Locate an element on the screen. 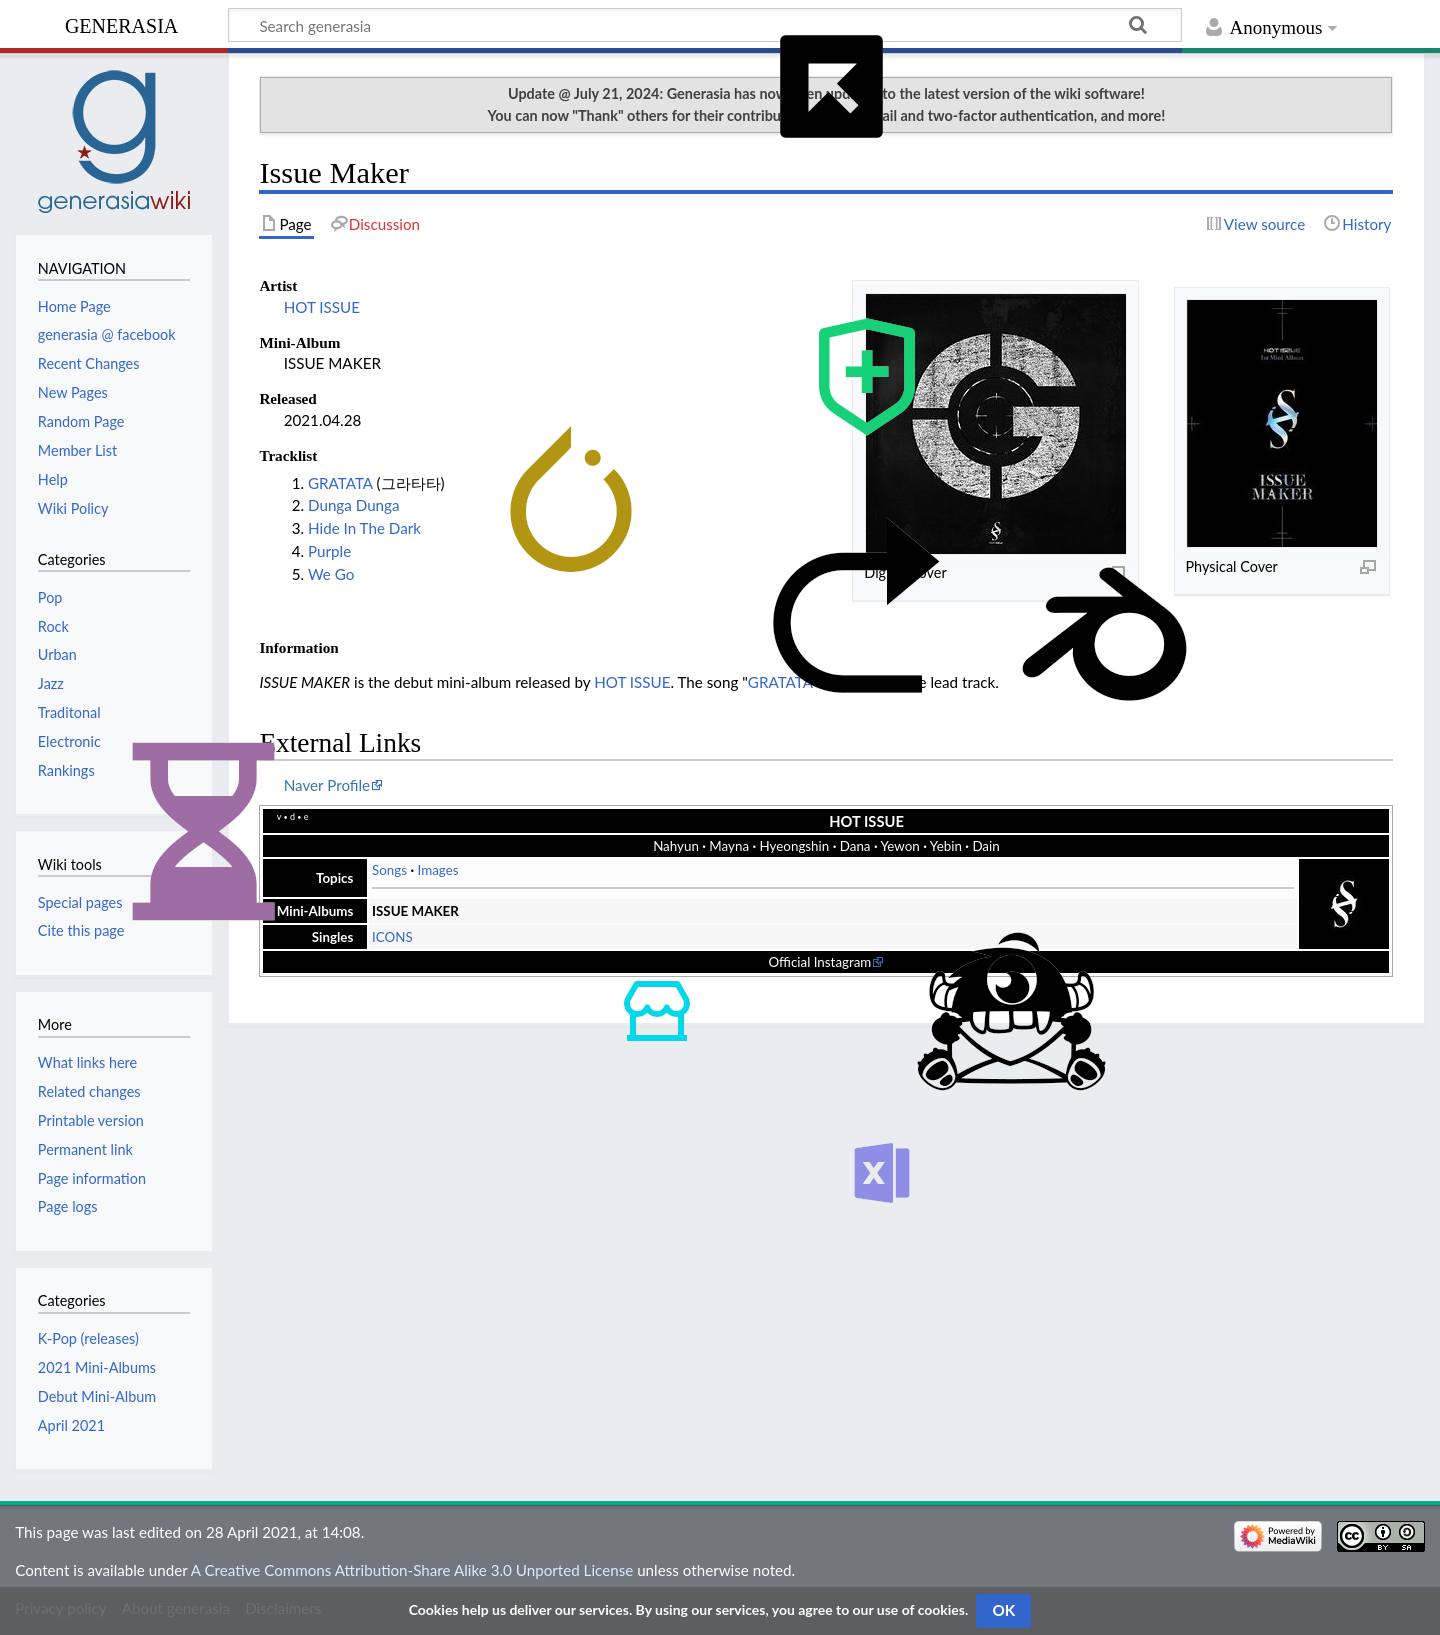  PyTorch machine learning framework logo is located at coordinates (571, 499).